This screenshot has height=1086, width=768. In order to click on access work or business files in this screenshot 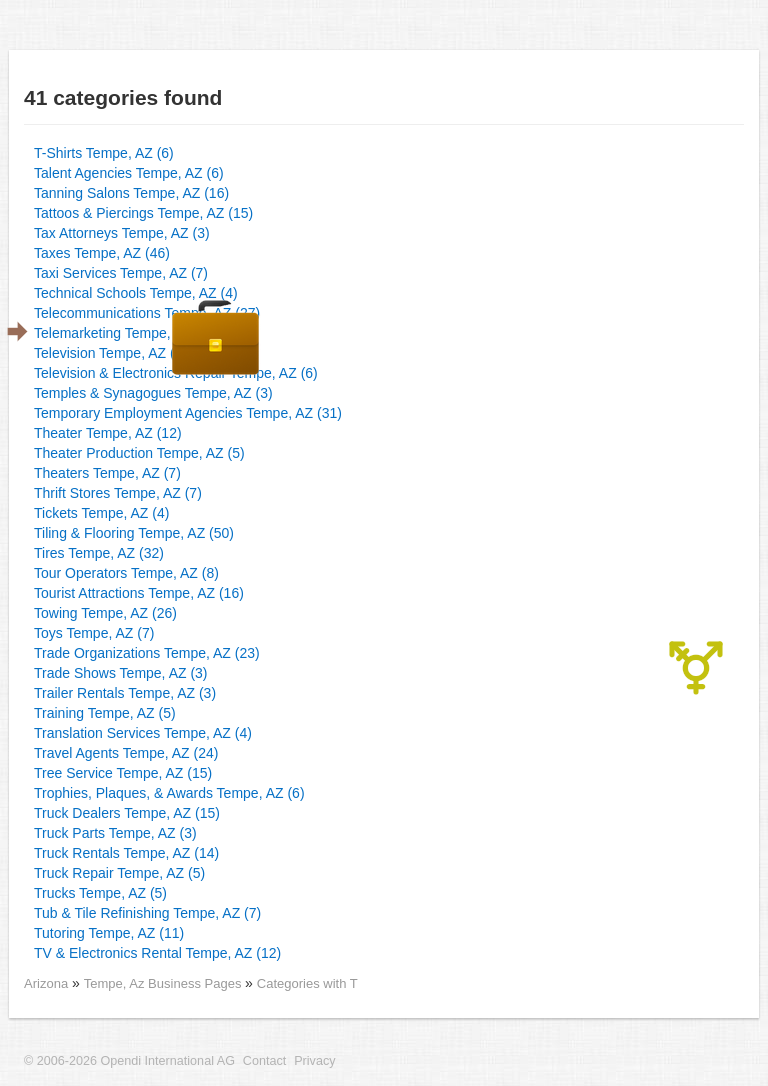, I will do `click(215, 337)`.